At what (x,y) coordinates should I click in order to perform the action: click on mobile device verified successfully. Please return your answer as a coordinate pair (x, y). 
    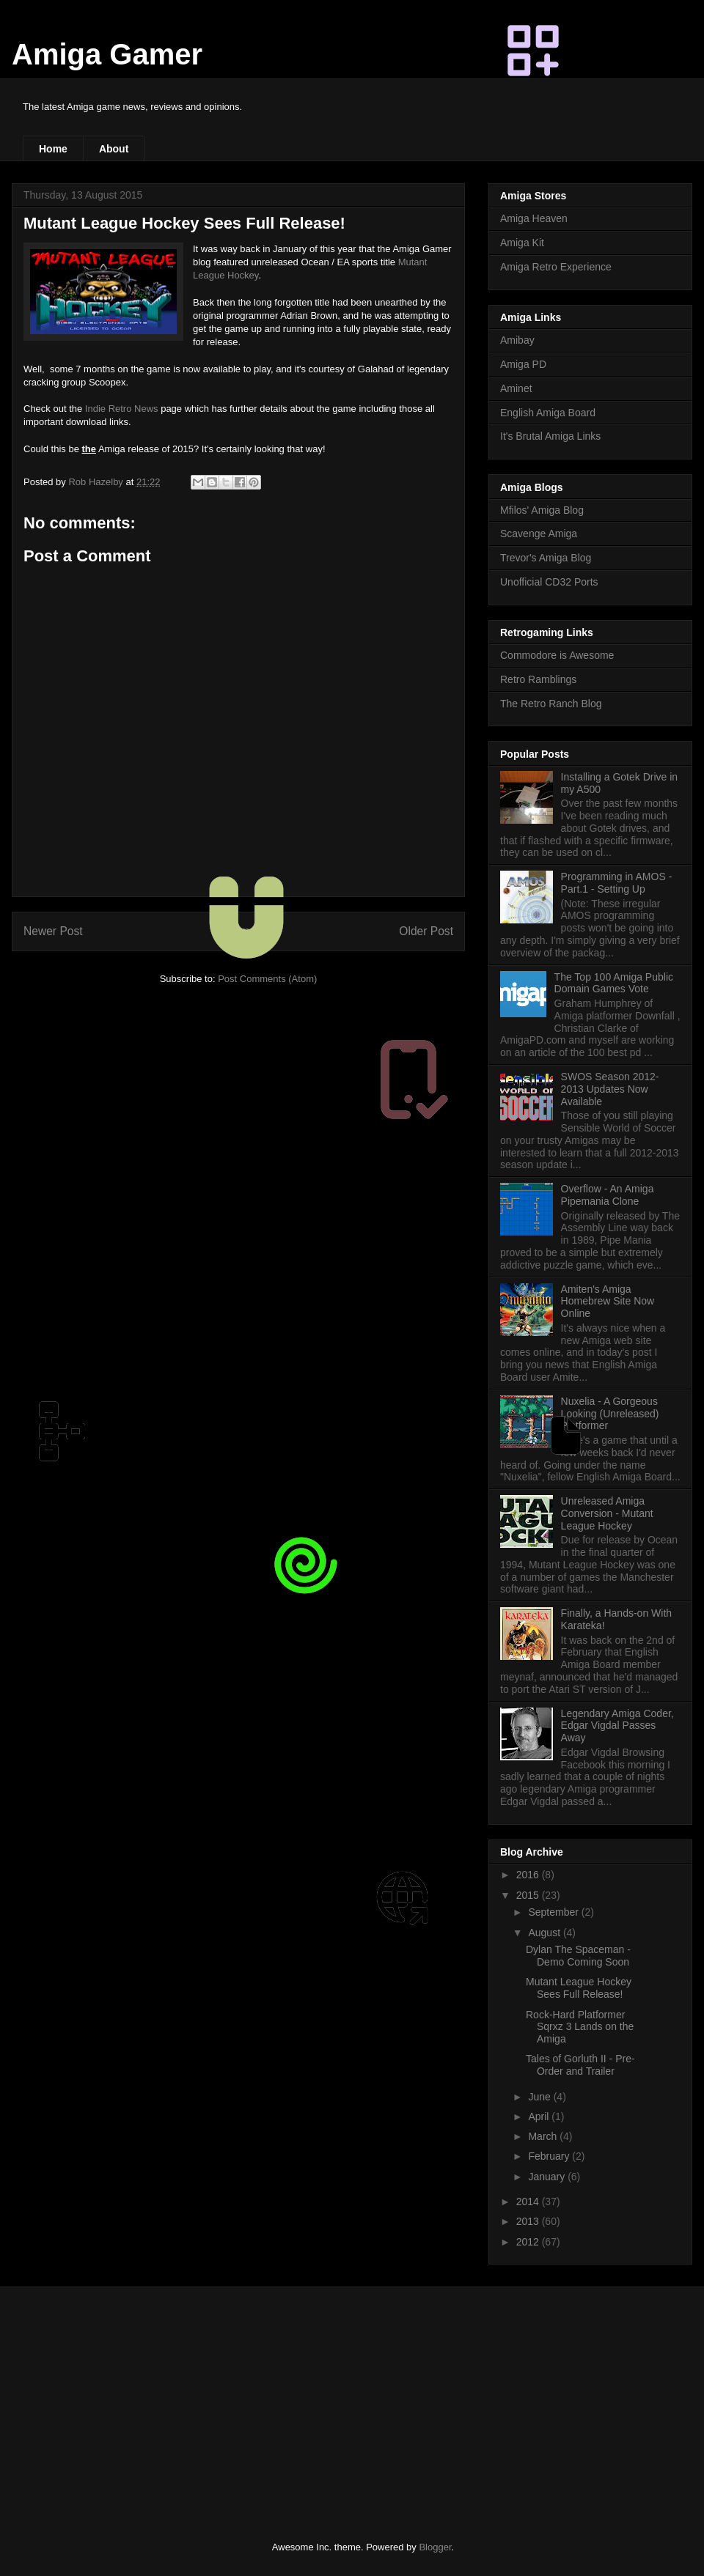
    Looking at the image, I should click on (408, 1080).